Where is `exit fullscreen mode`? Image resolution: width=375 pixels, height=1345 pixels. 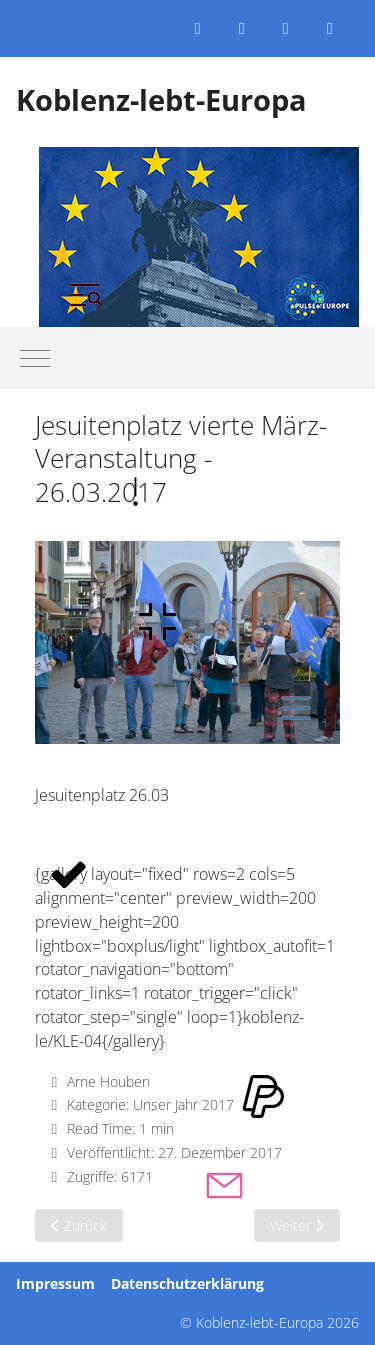 exit fullscreen mode is located at coordinates (157, 621).